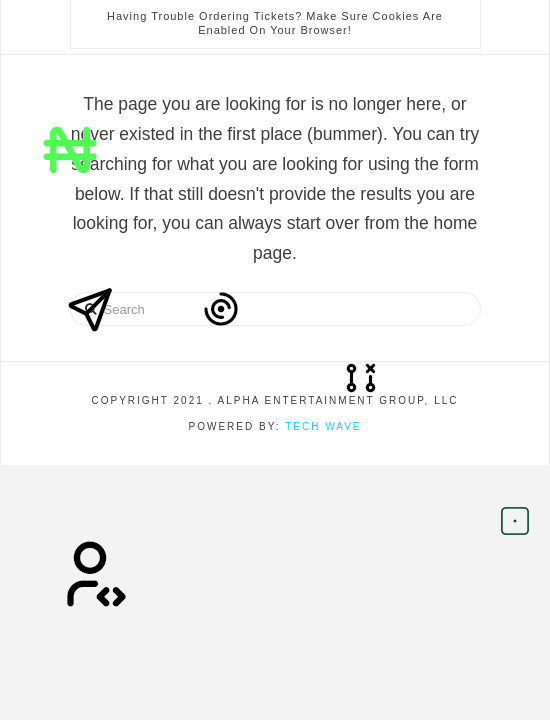 The width and height of the screenshot is (550, 720). What do you see at coordinates (90, 574) in the screenshot?
I see `view developer profile` at bounding box center [90, 574].